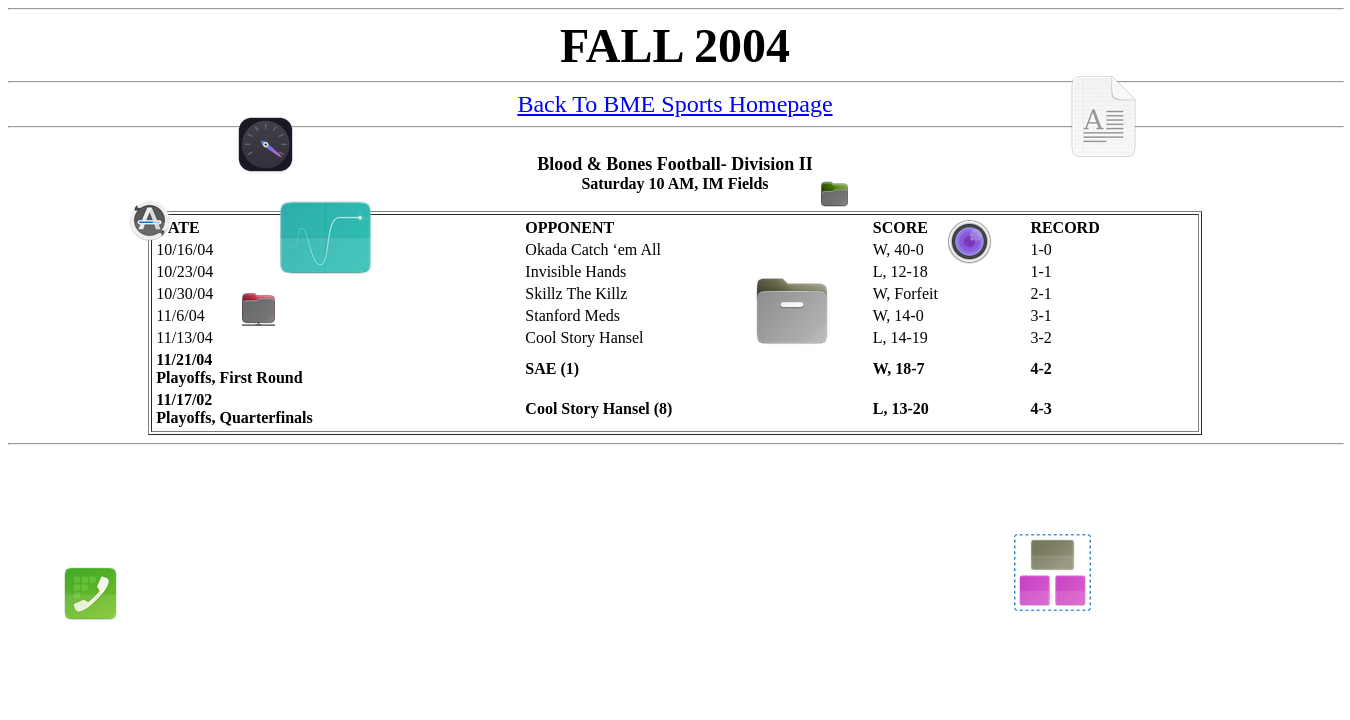  I want to click on a rich text or formatted document file, so click(1103, 116).